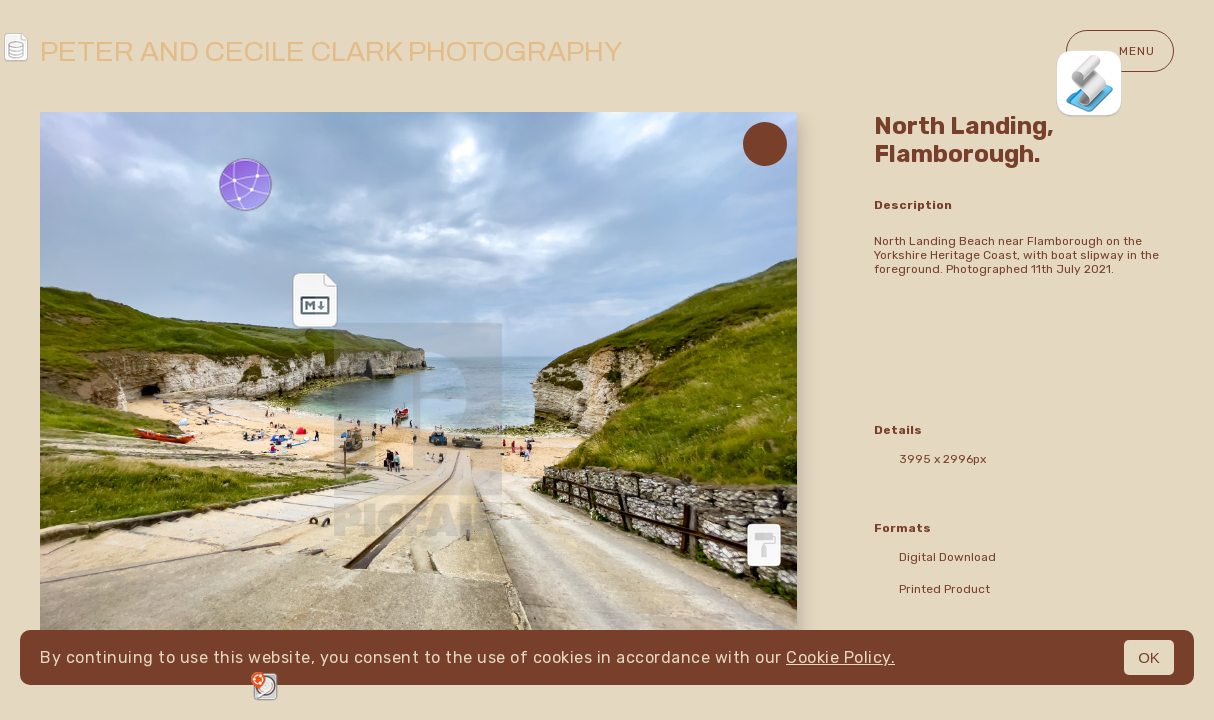  I want to click on a markdown text file, so click(315, 300).